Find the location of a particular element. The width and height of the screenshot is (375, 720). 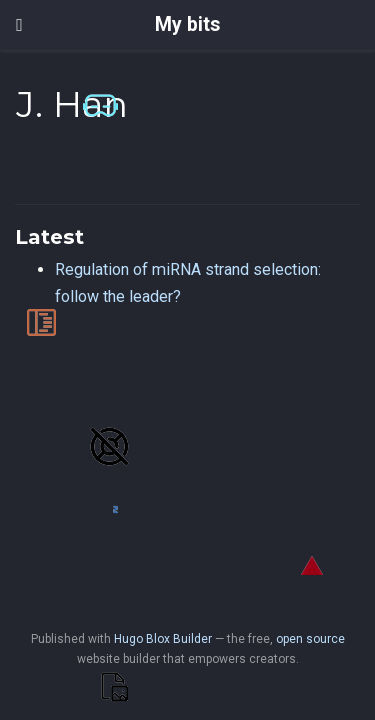

help or support is unavailable is located at coordinates (109, 446).